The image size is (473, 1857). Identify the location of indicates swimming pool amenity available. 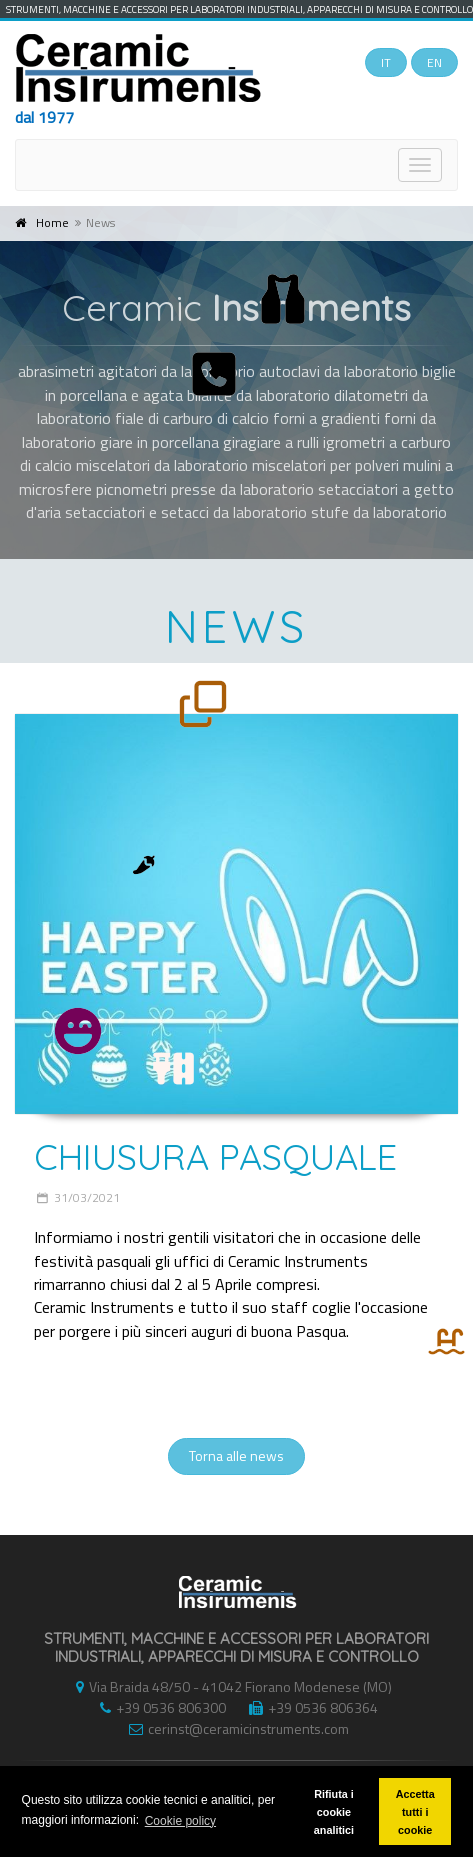
(446, 1341).